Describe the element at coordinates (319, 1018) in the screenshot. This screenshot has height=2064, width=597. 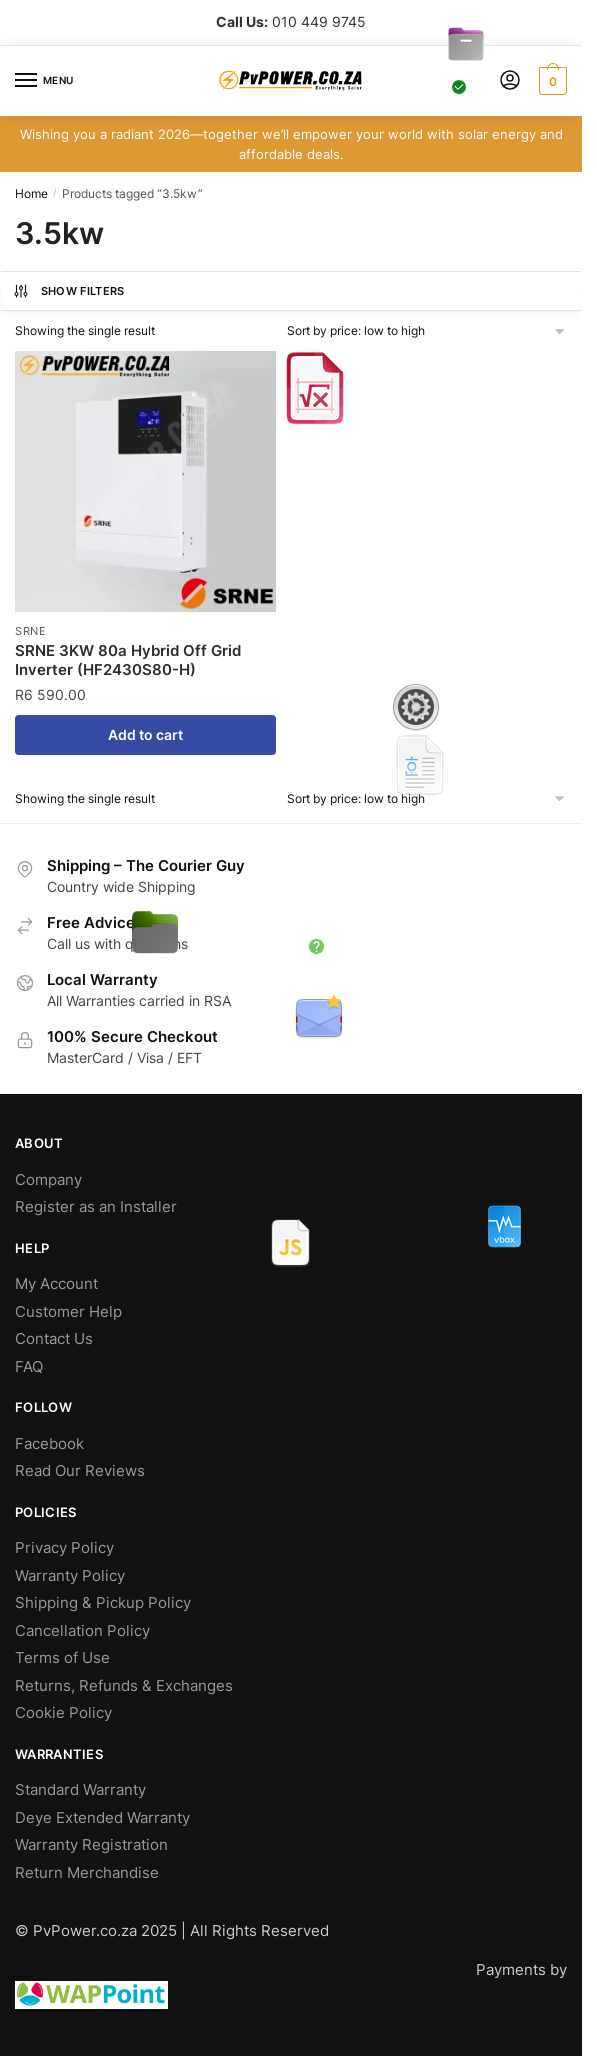
I see `indicates unread email messages` at that location.